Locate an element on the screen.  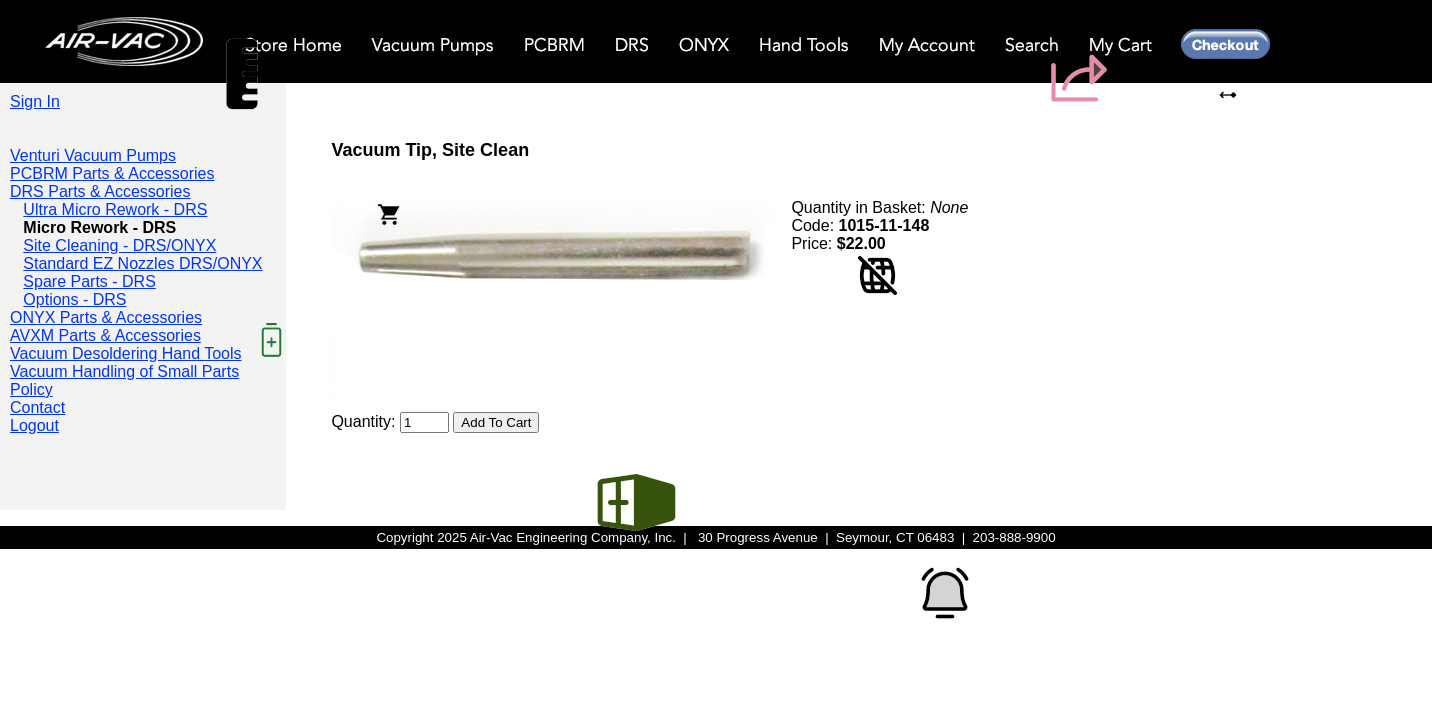
view shipping or freight details is located at coordinates (636, 502).